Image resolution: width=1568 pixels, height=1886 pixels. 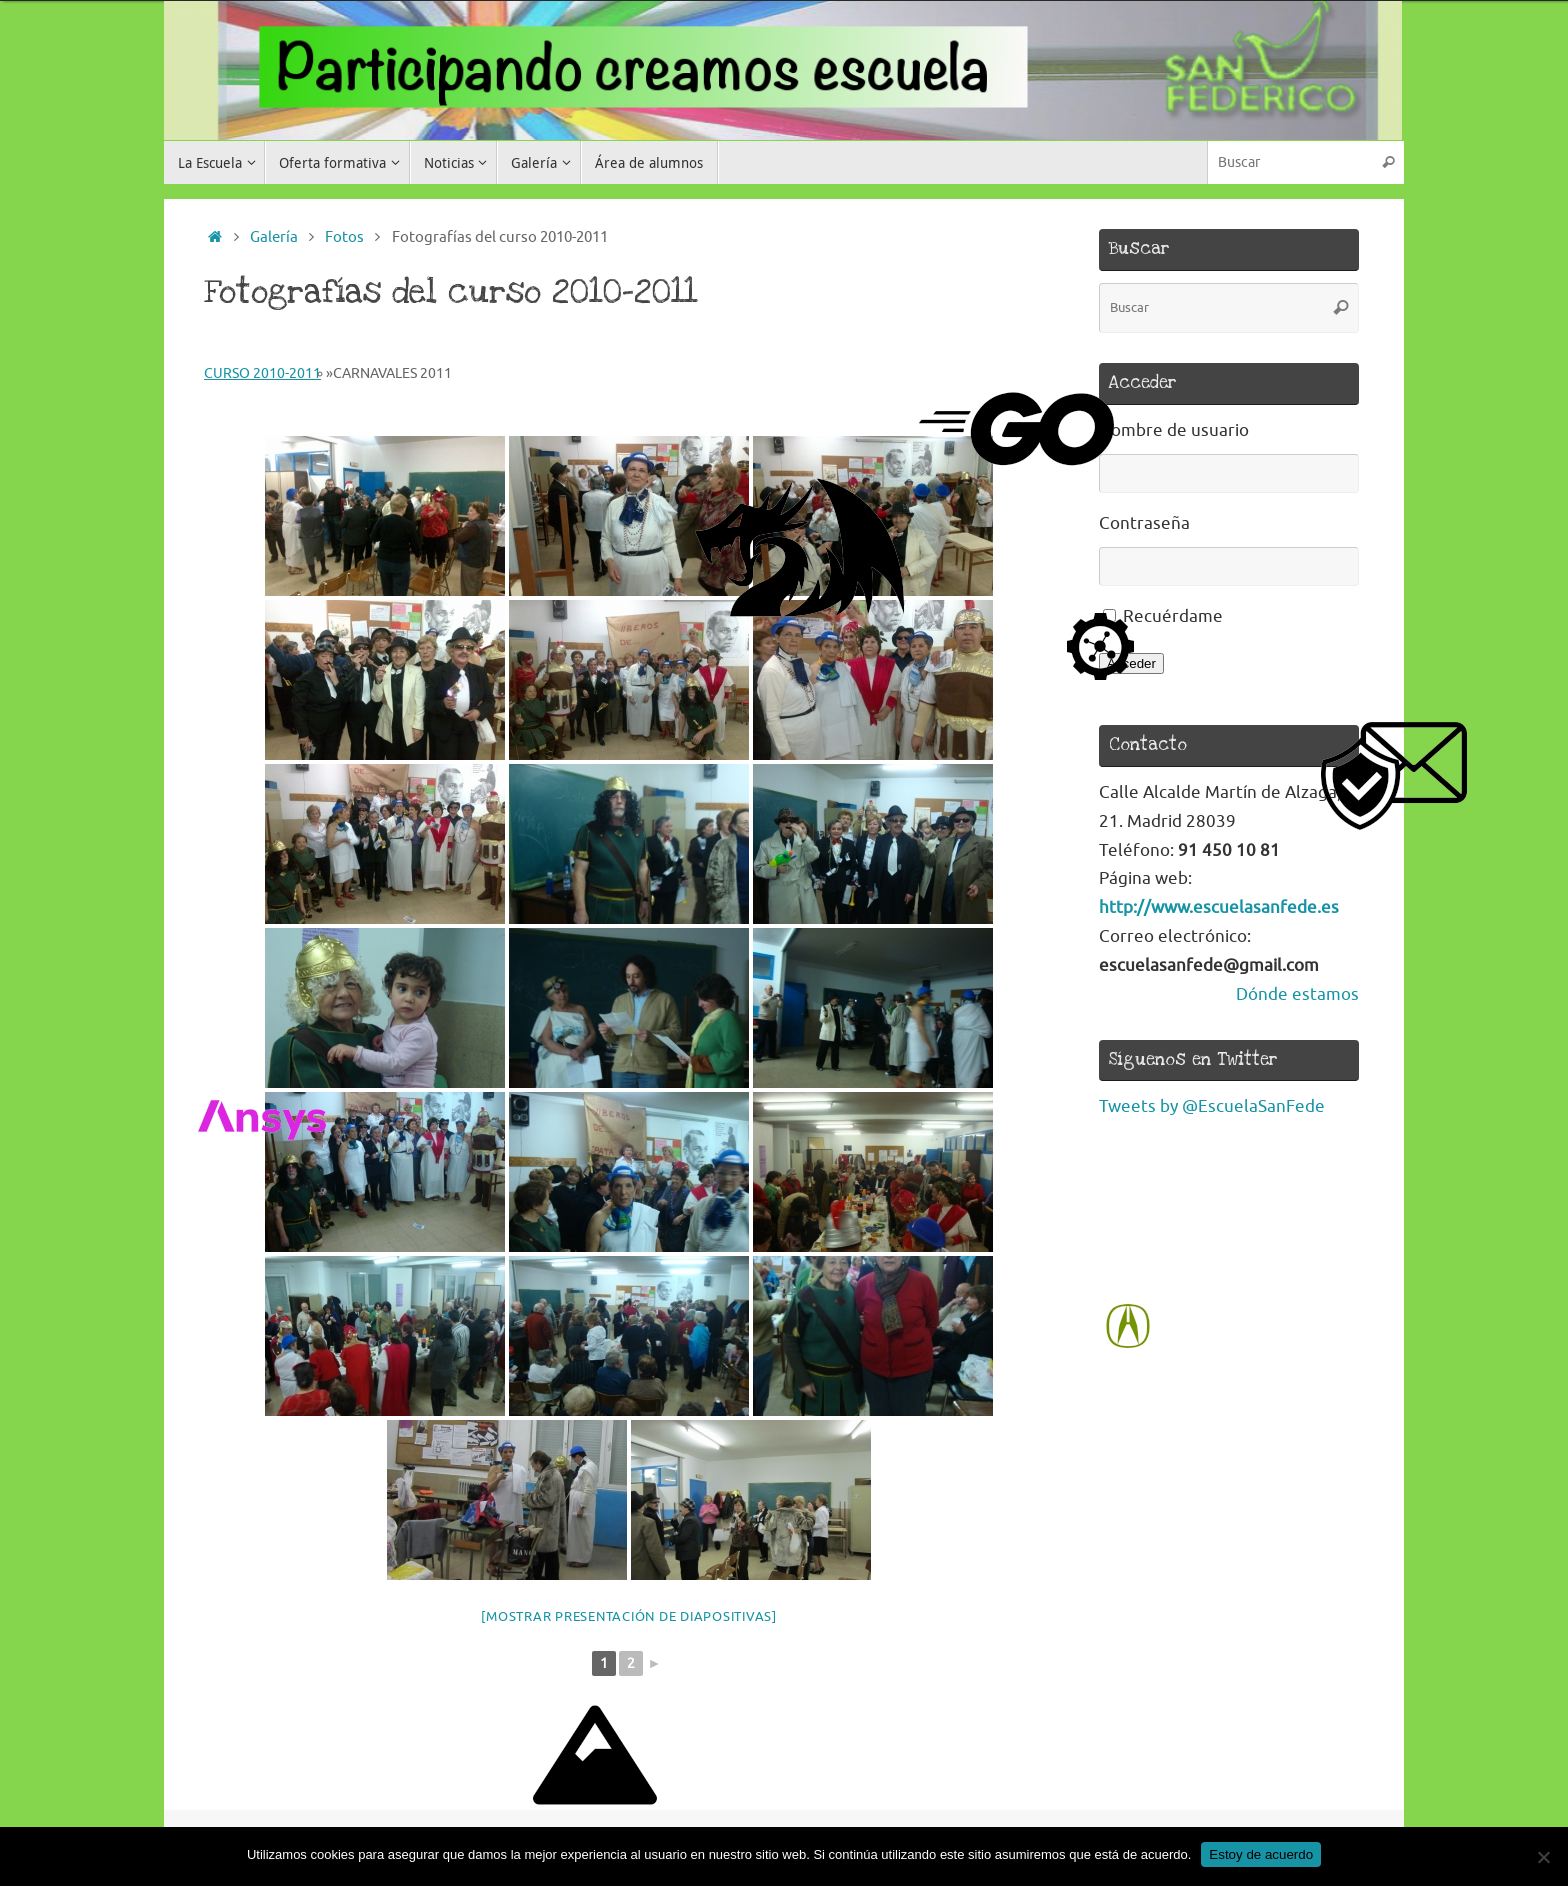 I want to click on SVGO tool or SVG optimization settings, so click(x=1100, y=646).